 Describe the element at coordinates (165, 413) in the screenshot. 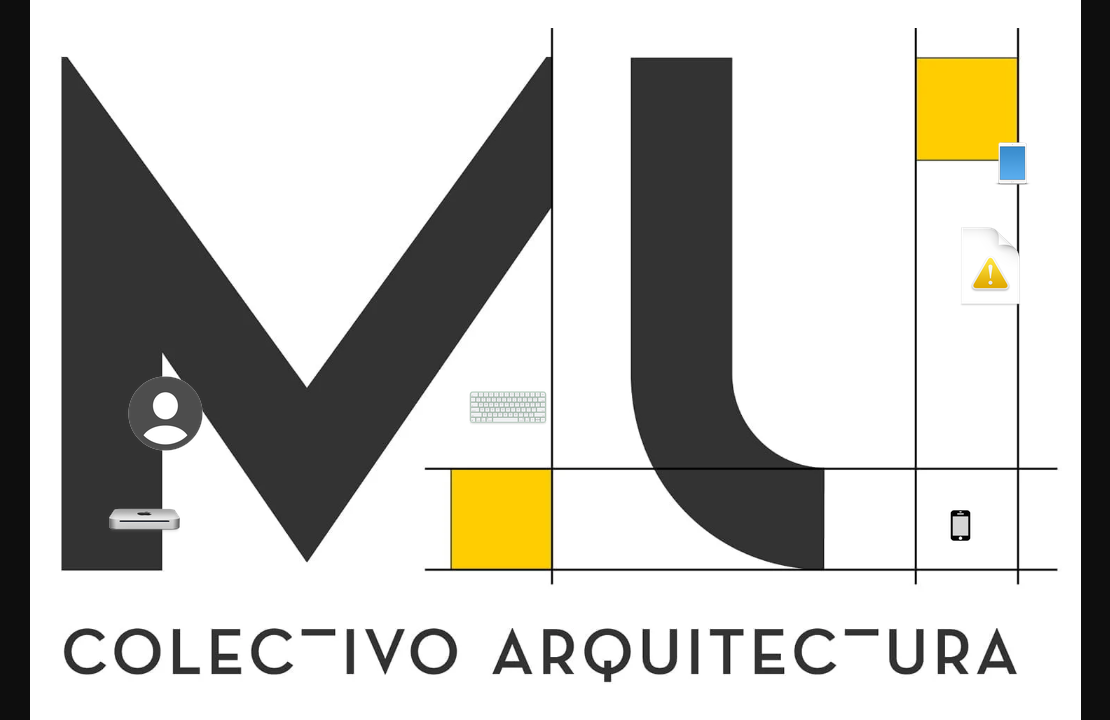

I see `view your user profile` at that location.